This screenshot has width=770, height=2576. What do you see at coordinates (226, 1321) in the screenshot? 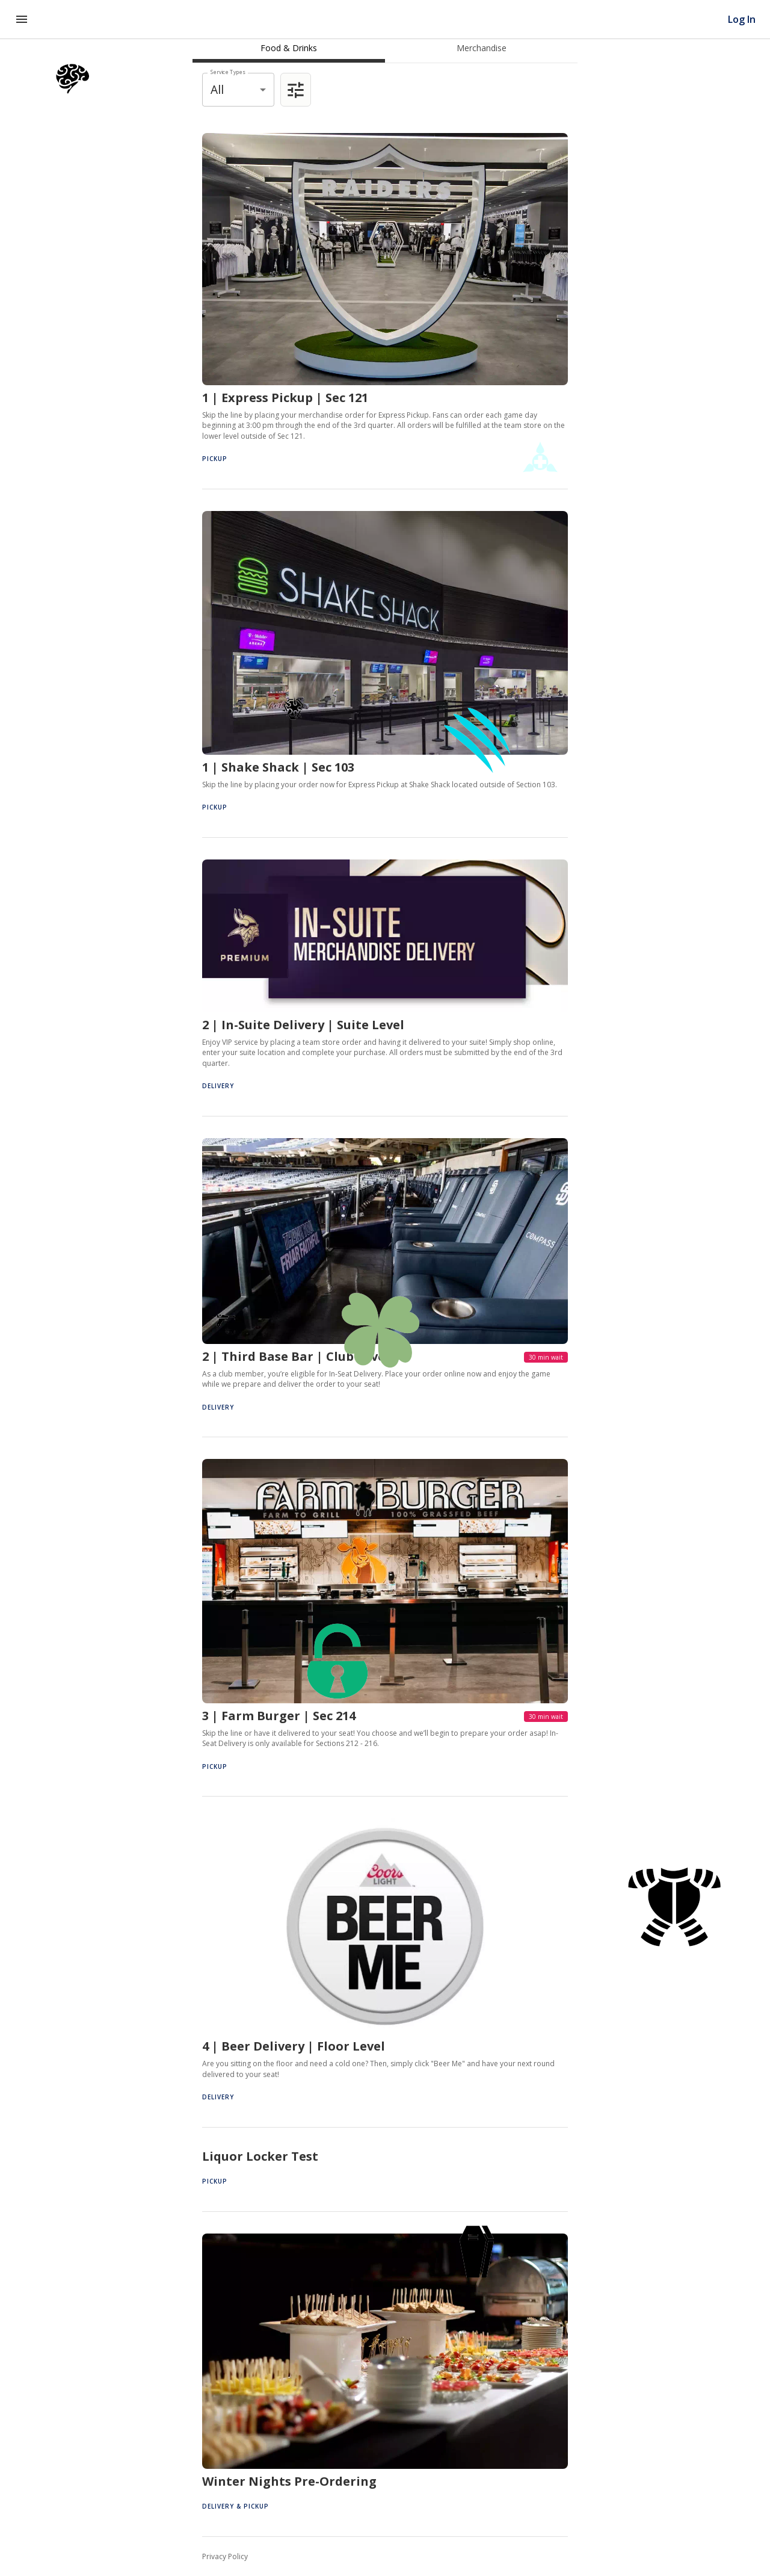
I see `access weapons or firearms inventory` at bounding box center [226, 1321].